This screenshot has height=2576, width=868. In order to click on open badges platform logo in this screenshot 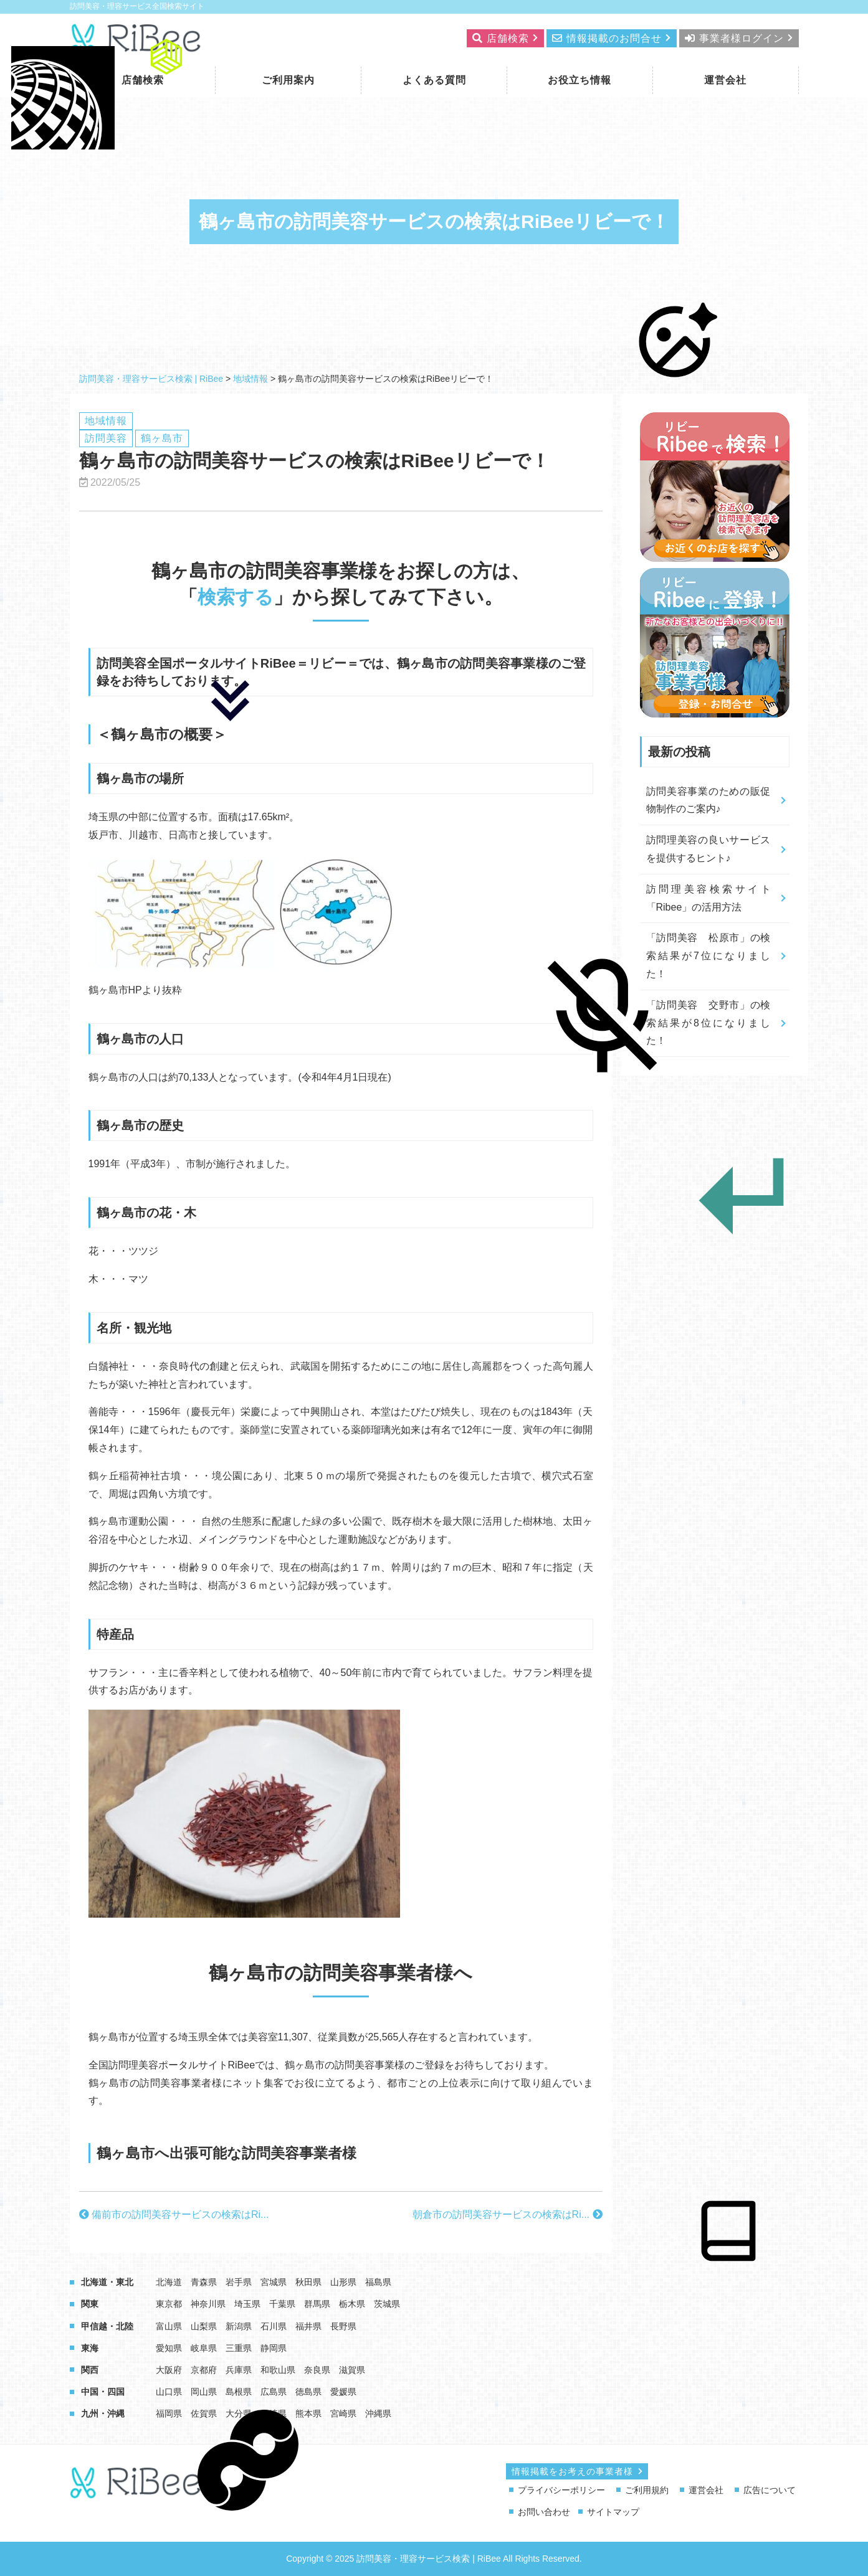, I will do `click(166, 57)`.